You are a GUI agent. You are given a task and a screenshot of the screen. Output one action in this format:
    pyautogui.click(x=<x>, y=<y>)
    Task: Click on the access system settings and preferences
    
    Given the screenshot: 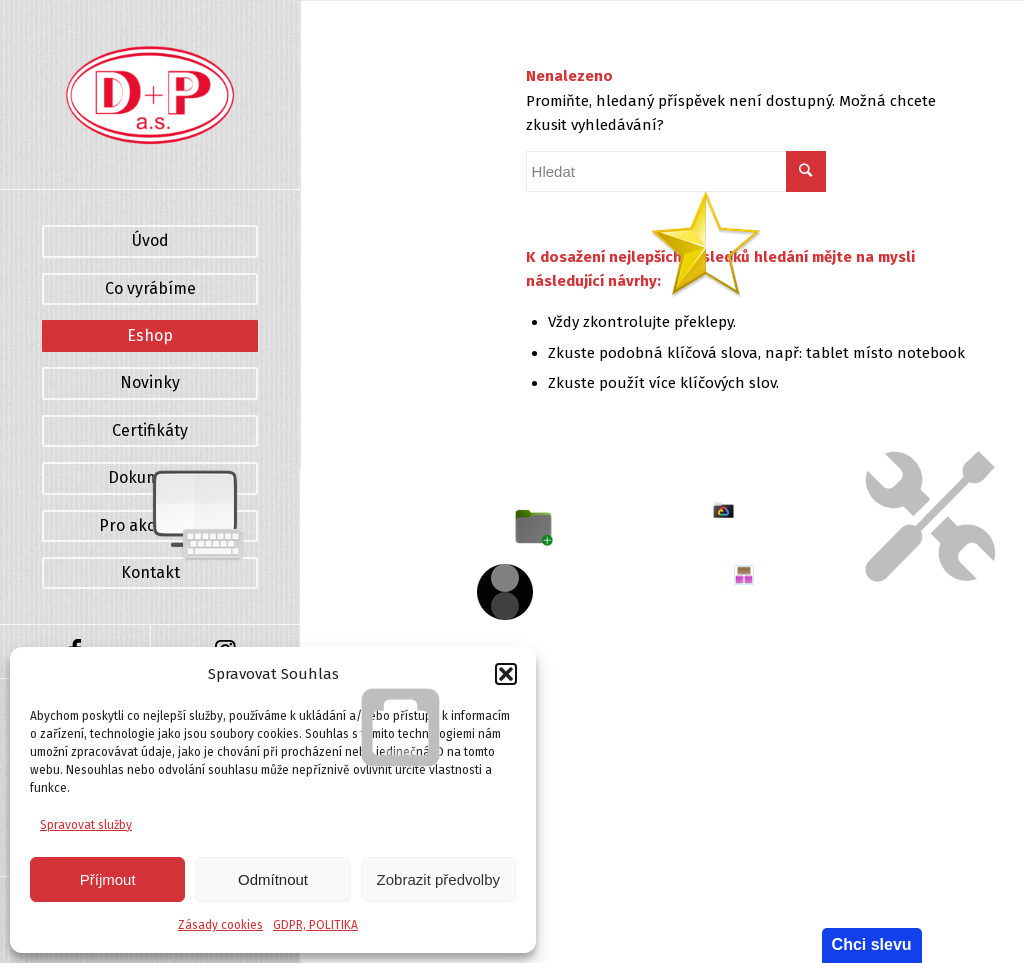 What is the action you would take?
    pyautogui.click(x=930, y=516)
    